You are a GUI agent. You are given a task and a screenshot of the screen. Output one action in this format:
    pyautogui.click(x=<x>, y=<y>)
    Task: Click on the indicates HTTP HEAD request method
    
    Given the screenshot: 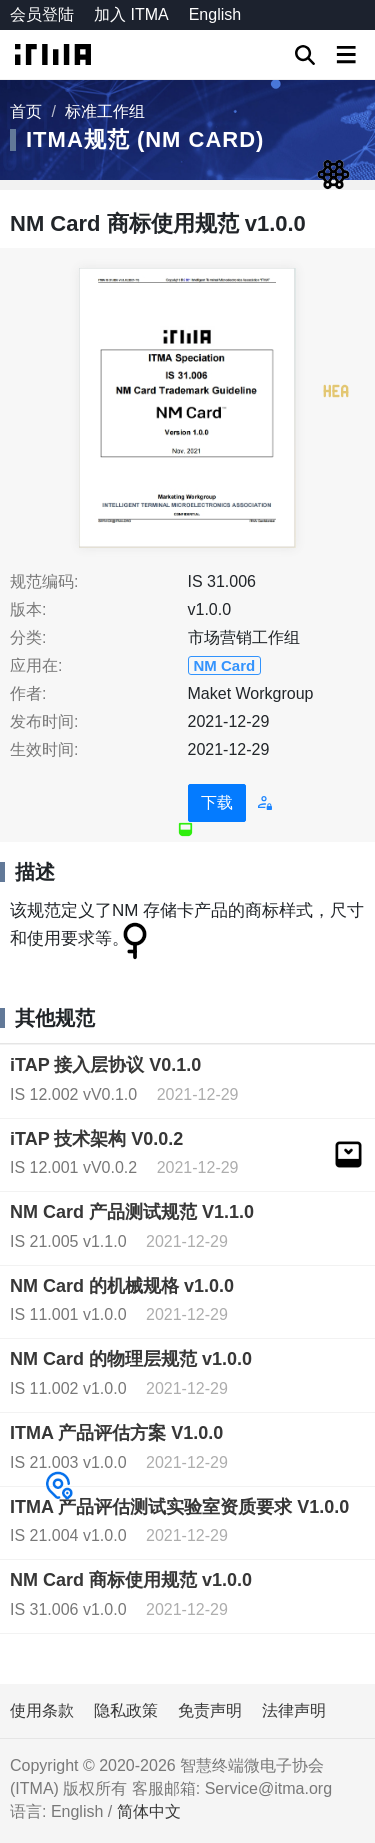 What is the action you would take?
    pyautogui.click(x=336, y=391)
    